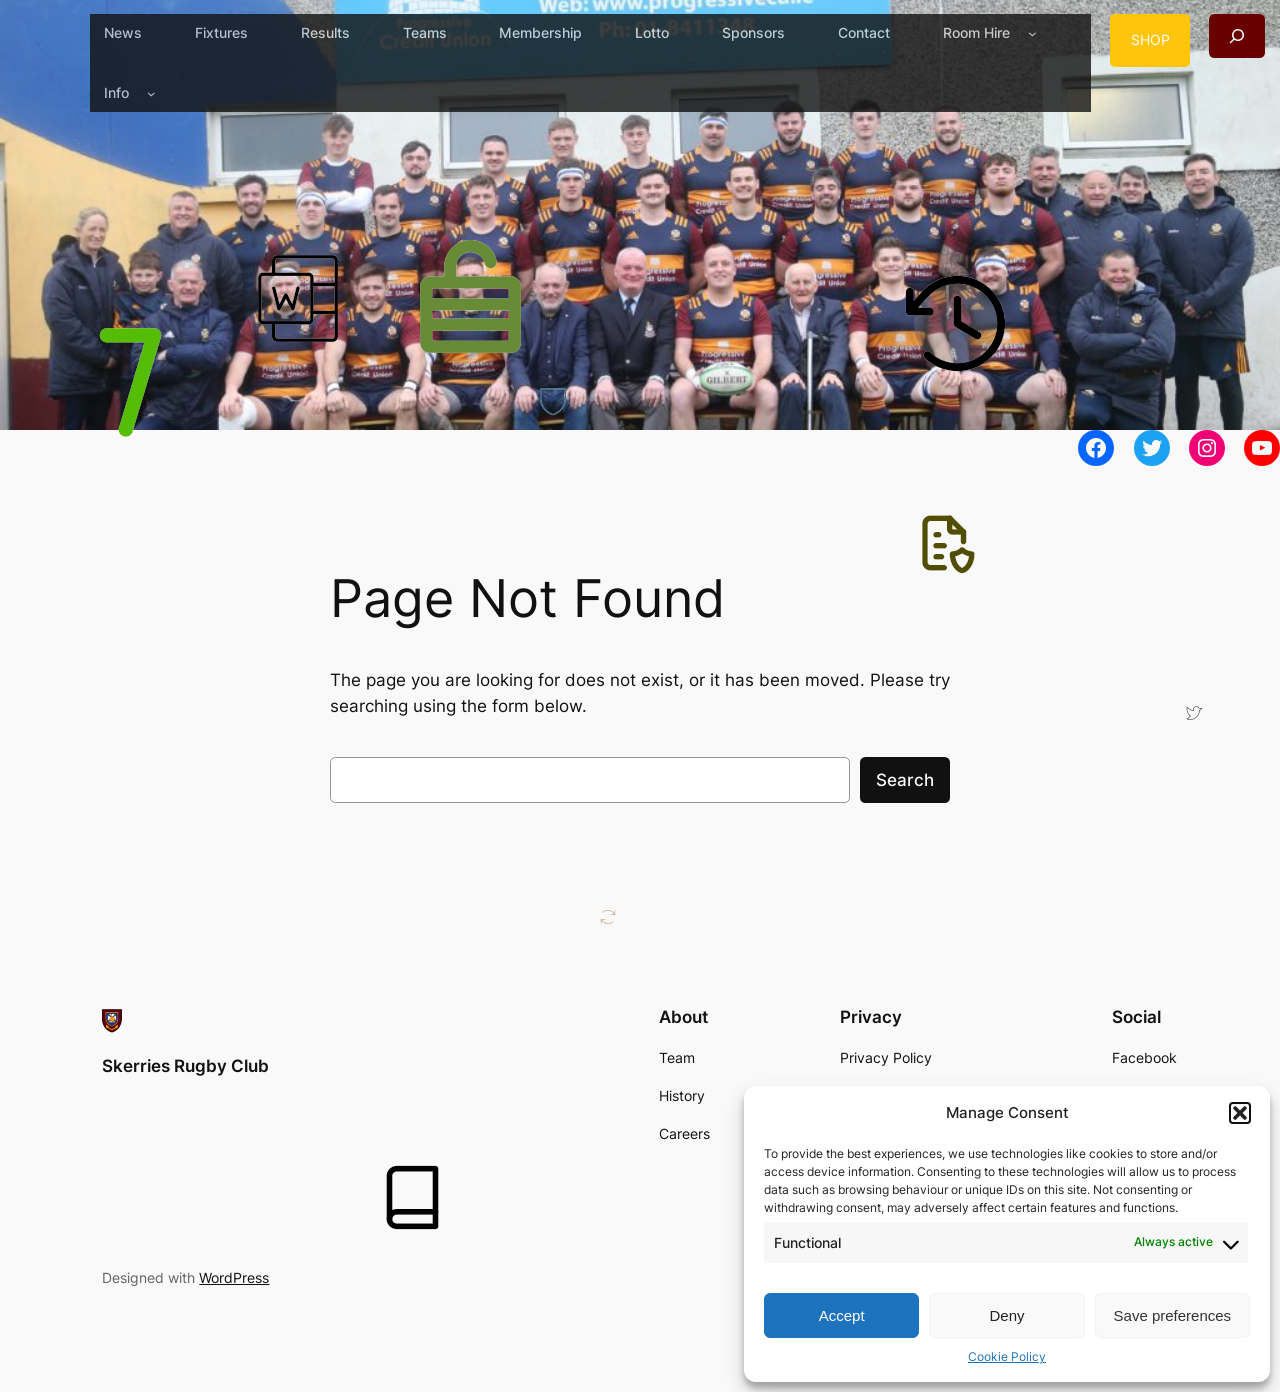  I want to click on open a book or reading view, so click(412, 1197).